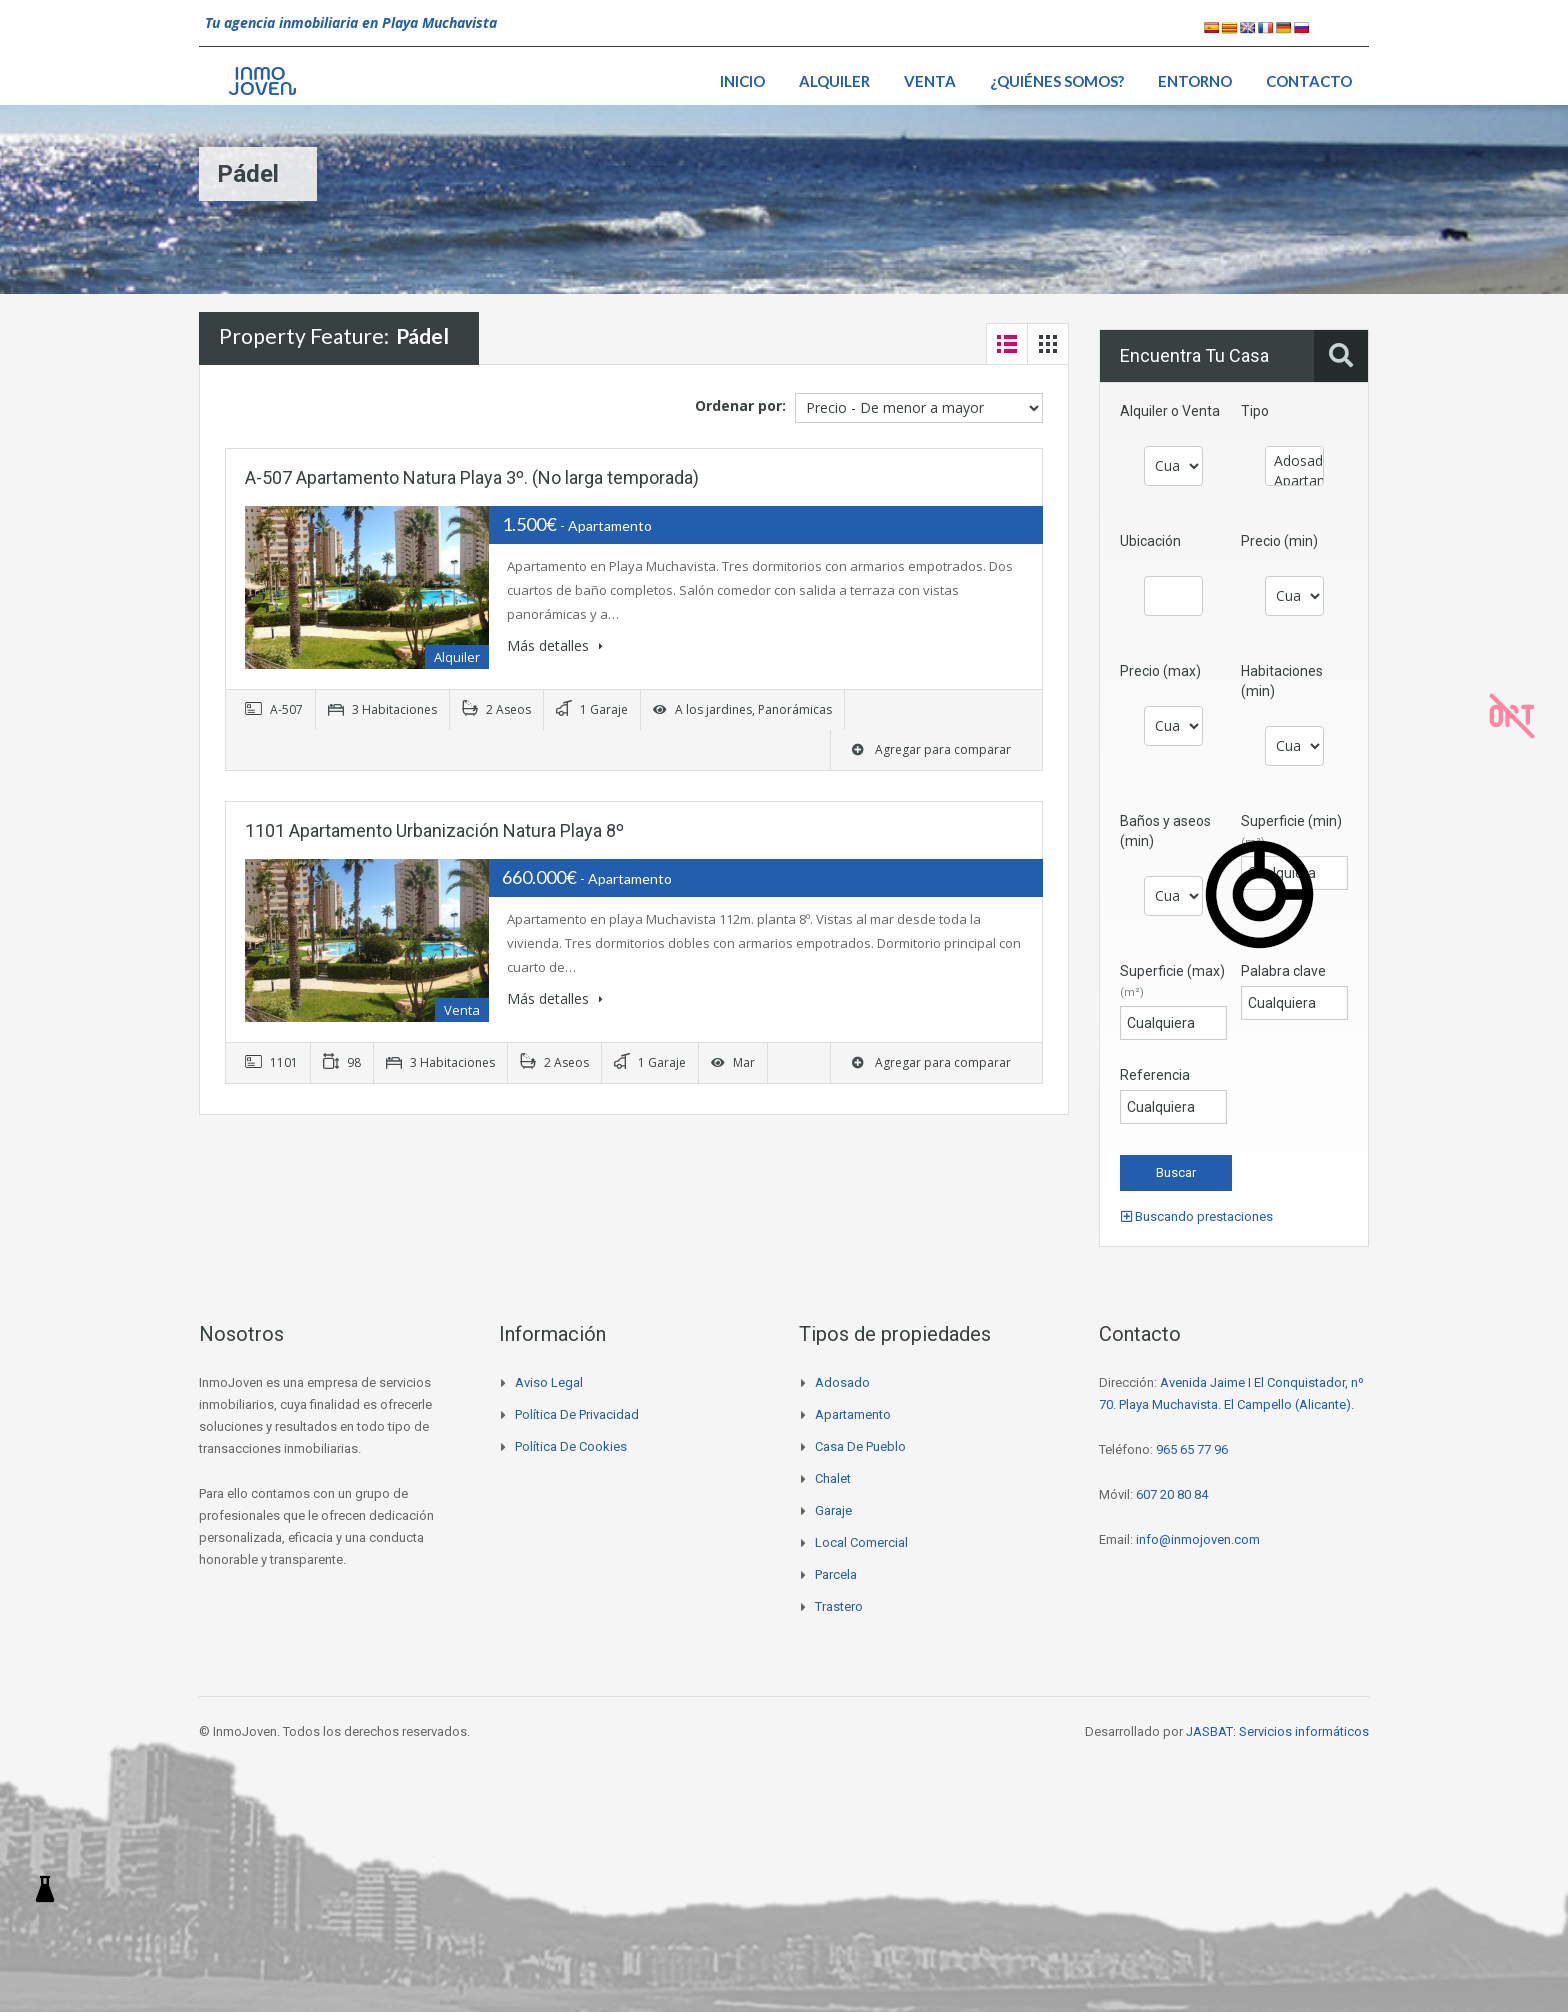  I want to click on access lab or experimental features, so click(45, 1889).